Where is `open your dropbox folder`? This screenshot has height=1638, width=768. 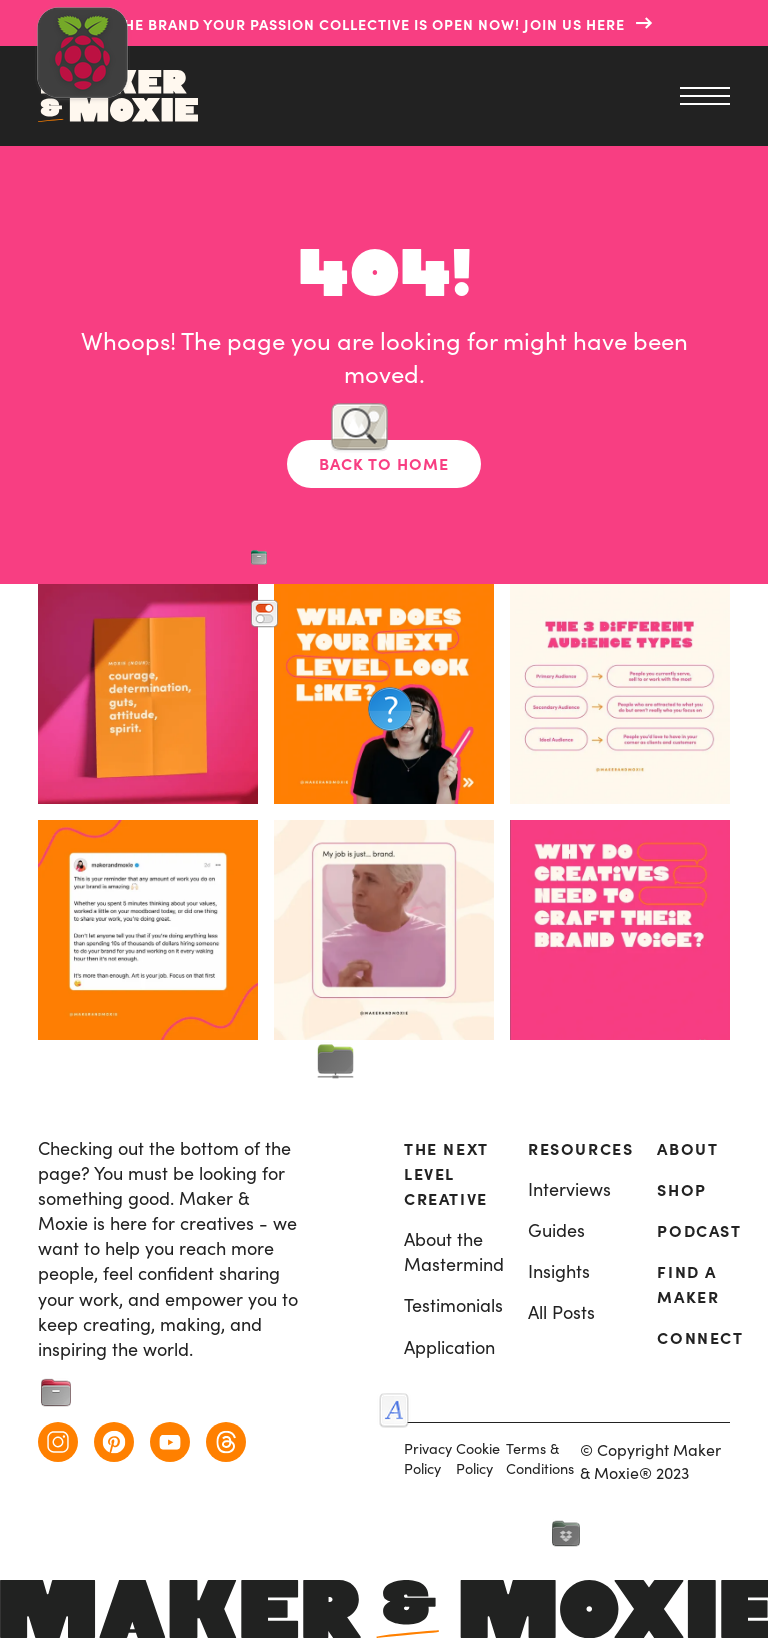
open your dropbox folder is located at coordinates (566, 1533).